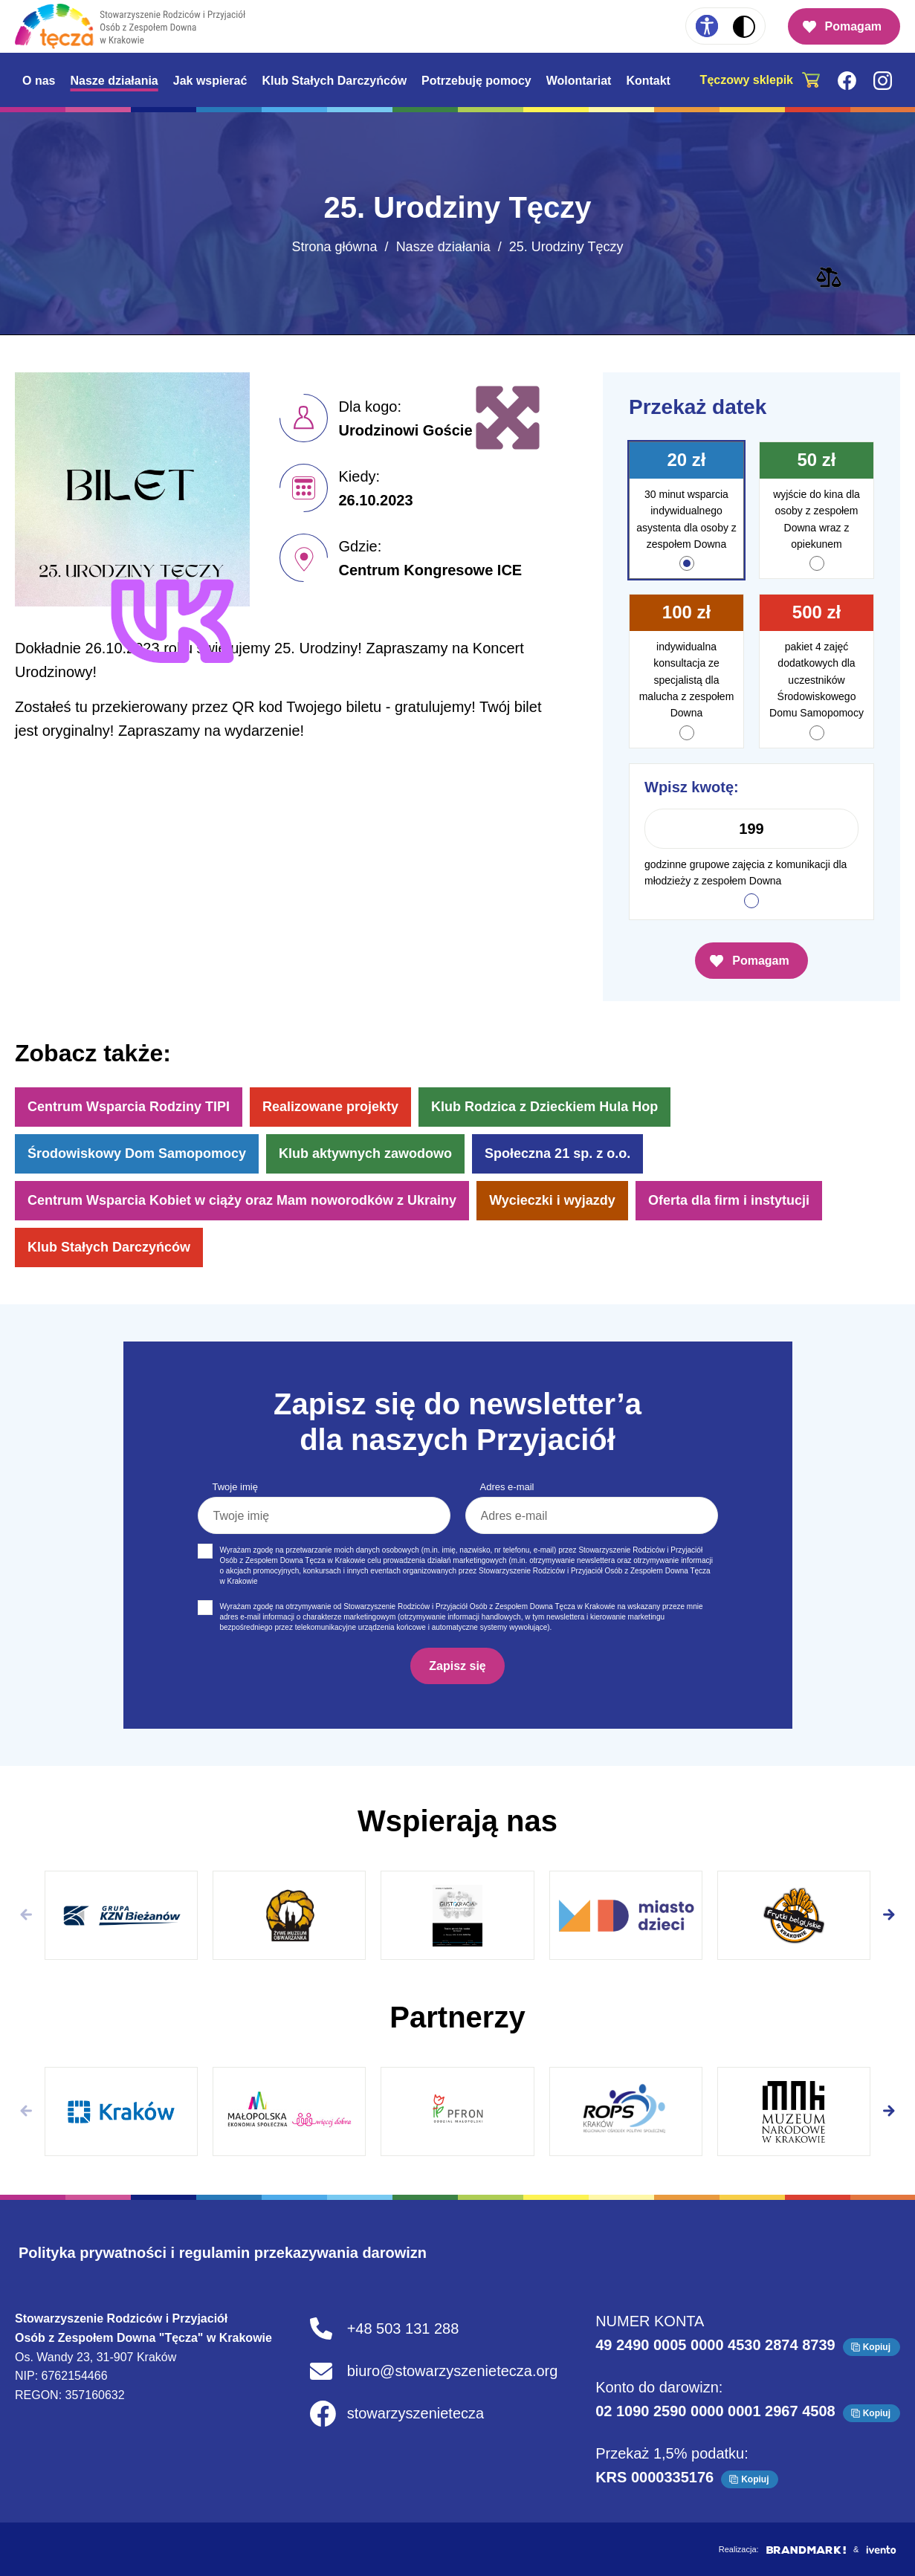 This screenshot has height=2576, width=915. I want to click on indicates an unequal comparison or imbalance, so click(829, 277).